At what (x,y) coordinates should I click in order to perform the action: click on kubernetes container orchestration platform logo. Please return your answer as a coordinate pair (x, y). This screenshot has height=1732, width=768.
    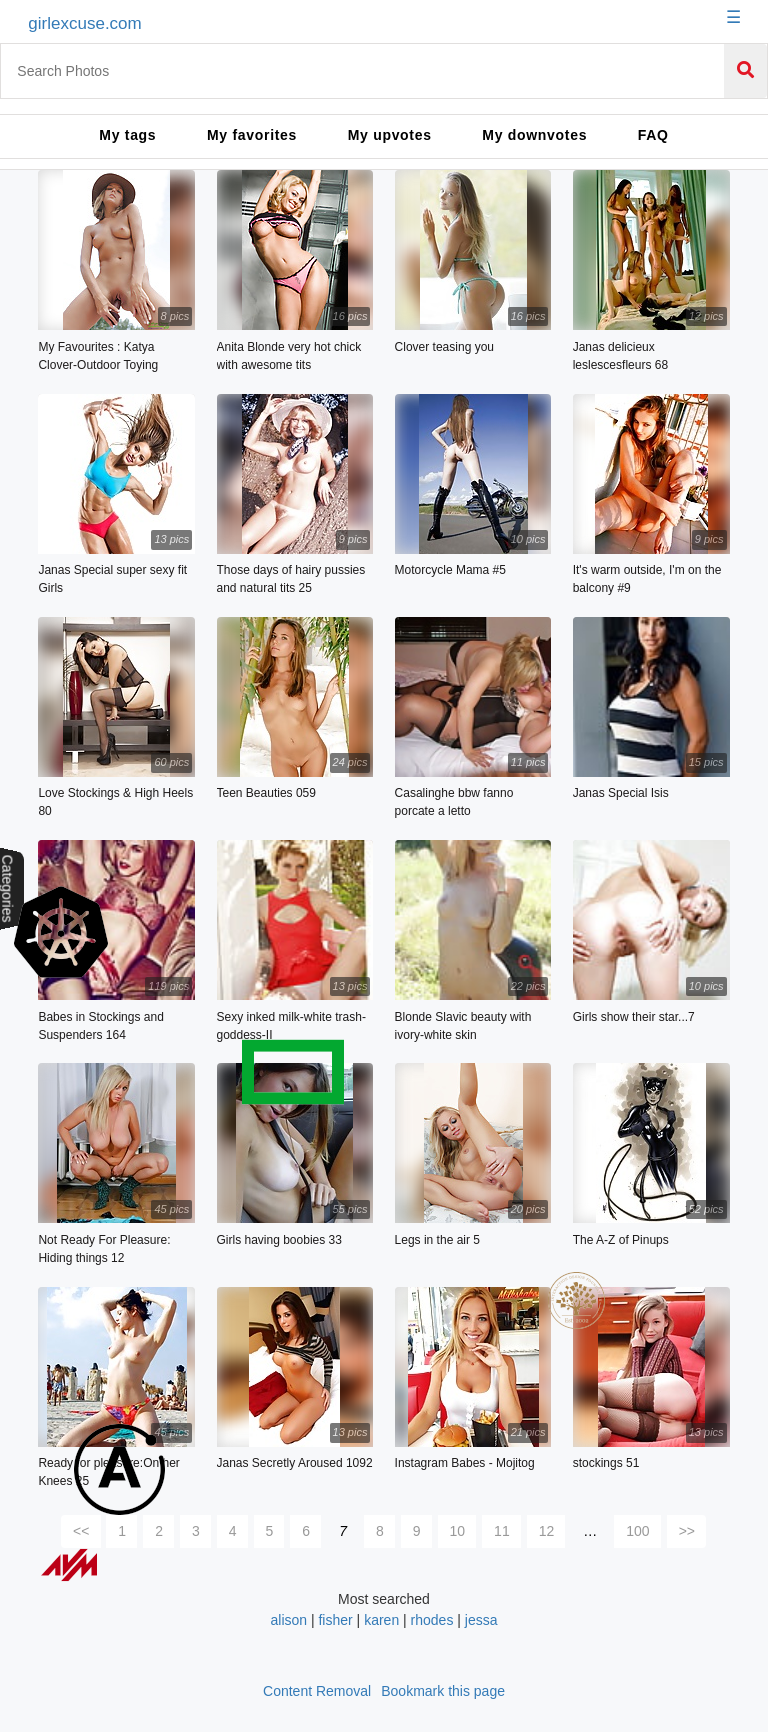
    Looking at the image, I should click on (61, 932).